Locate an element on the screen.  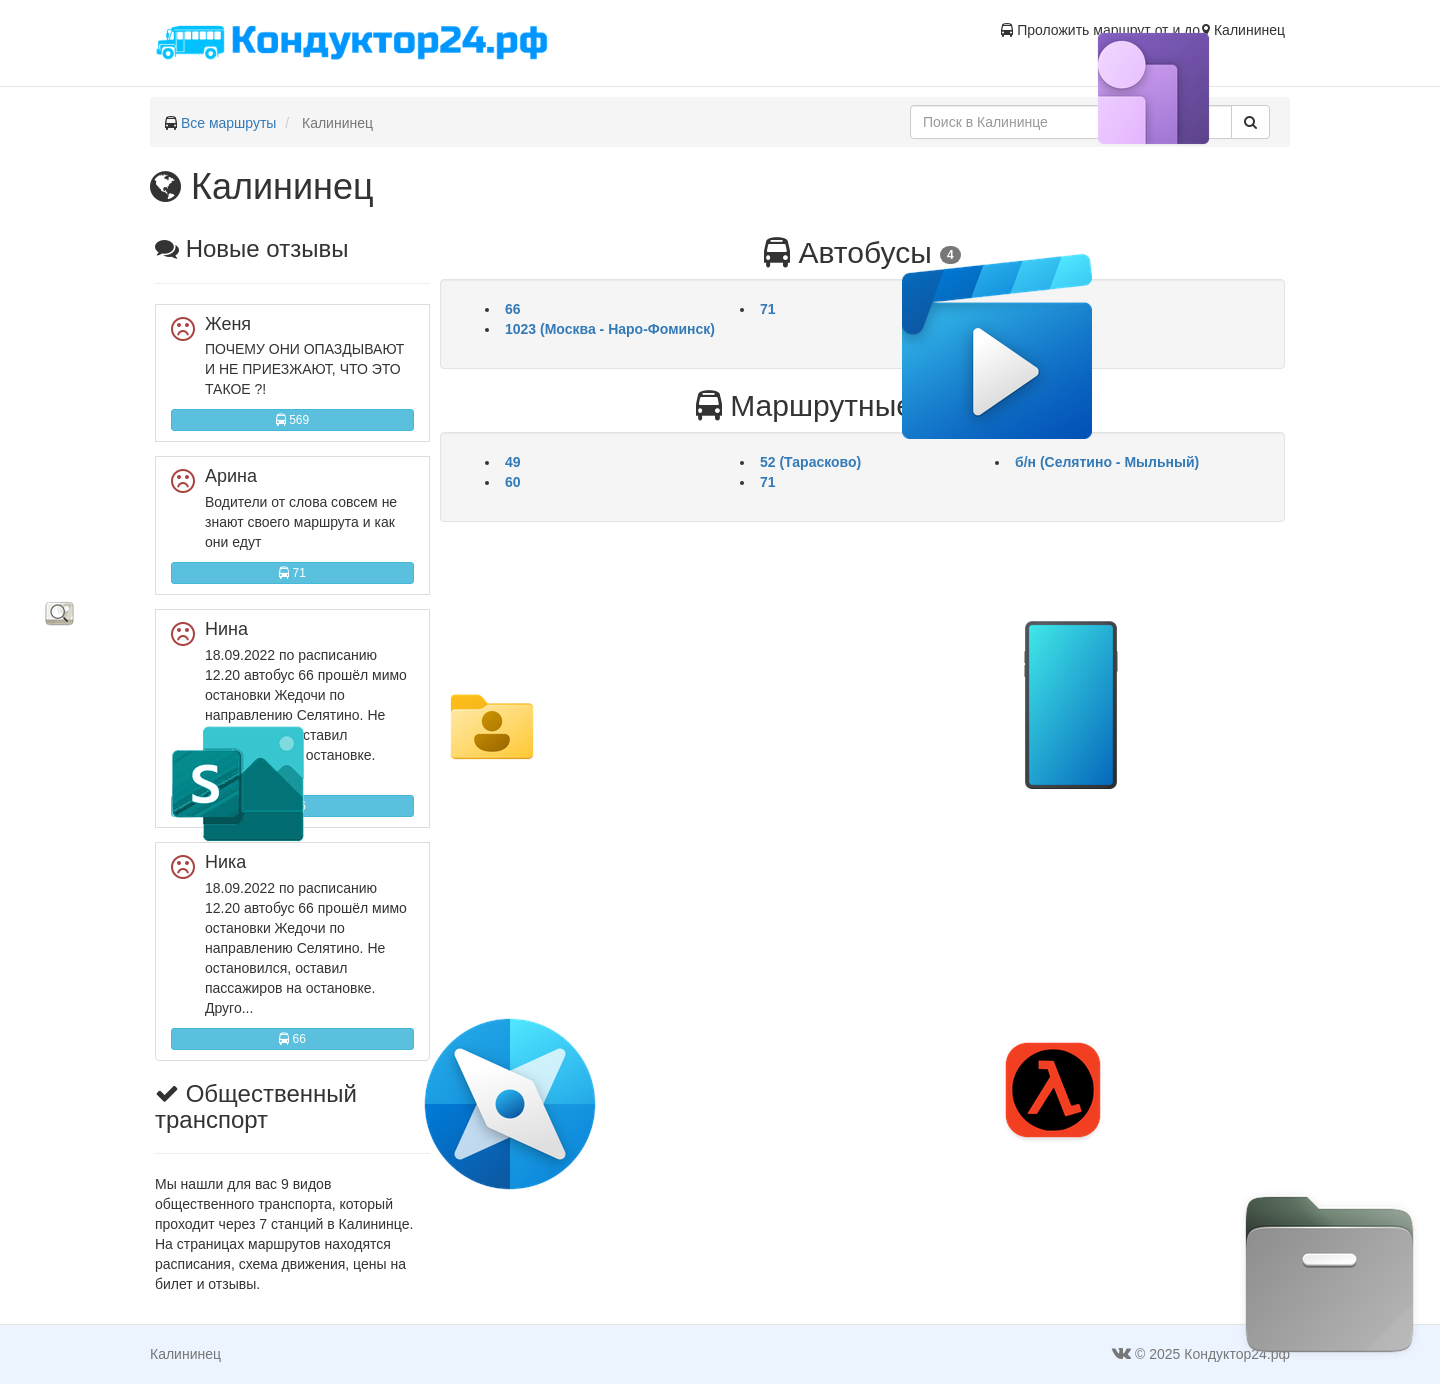
open the file manager application is located at coordinates (1329, 1274).